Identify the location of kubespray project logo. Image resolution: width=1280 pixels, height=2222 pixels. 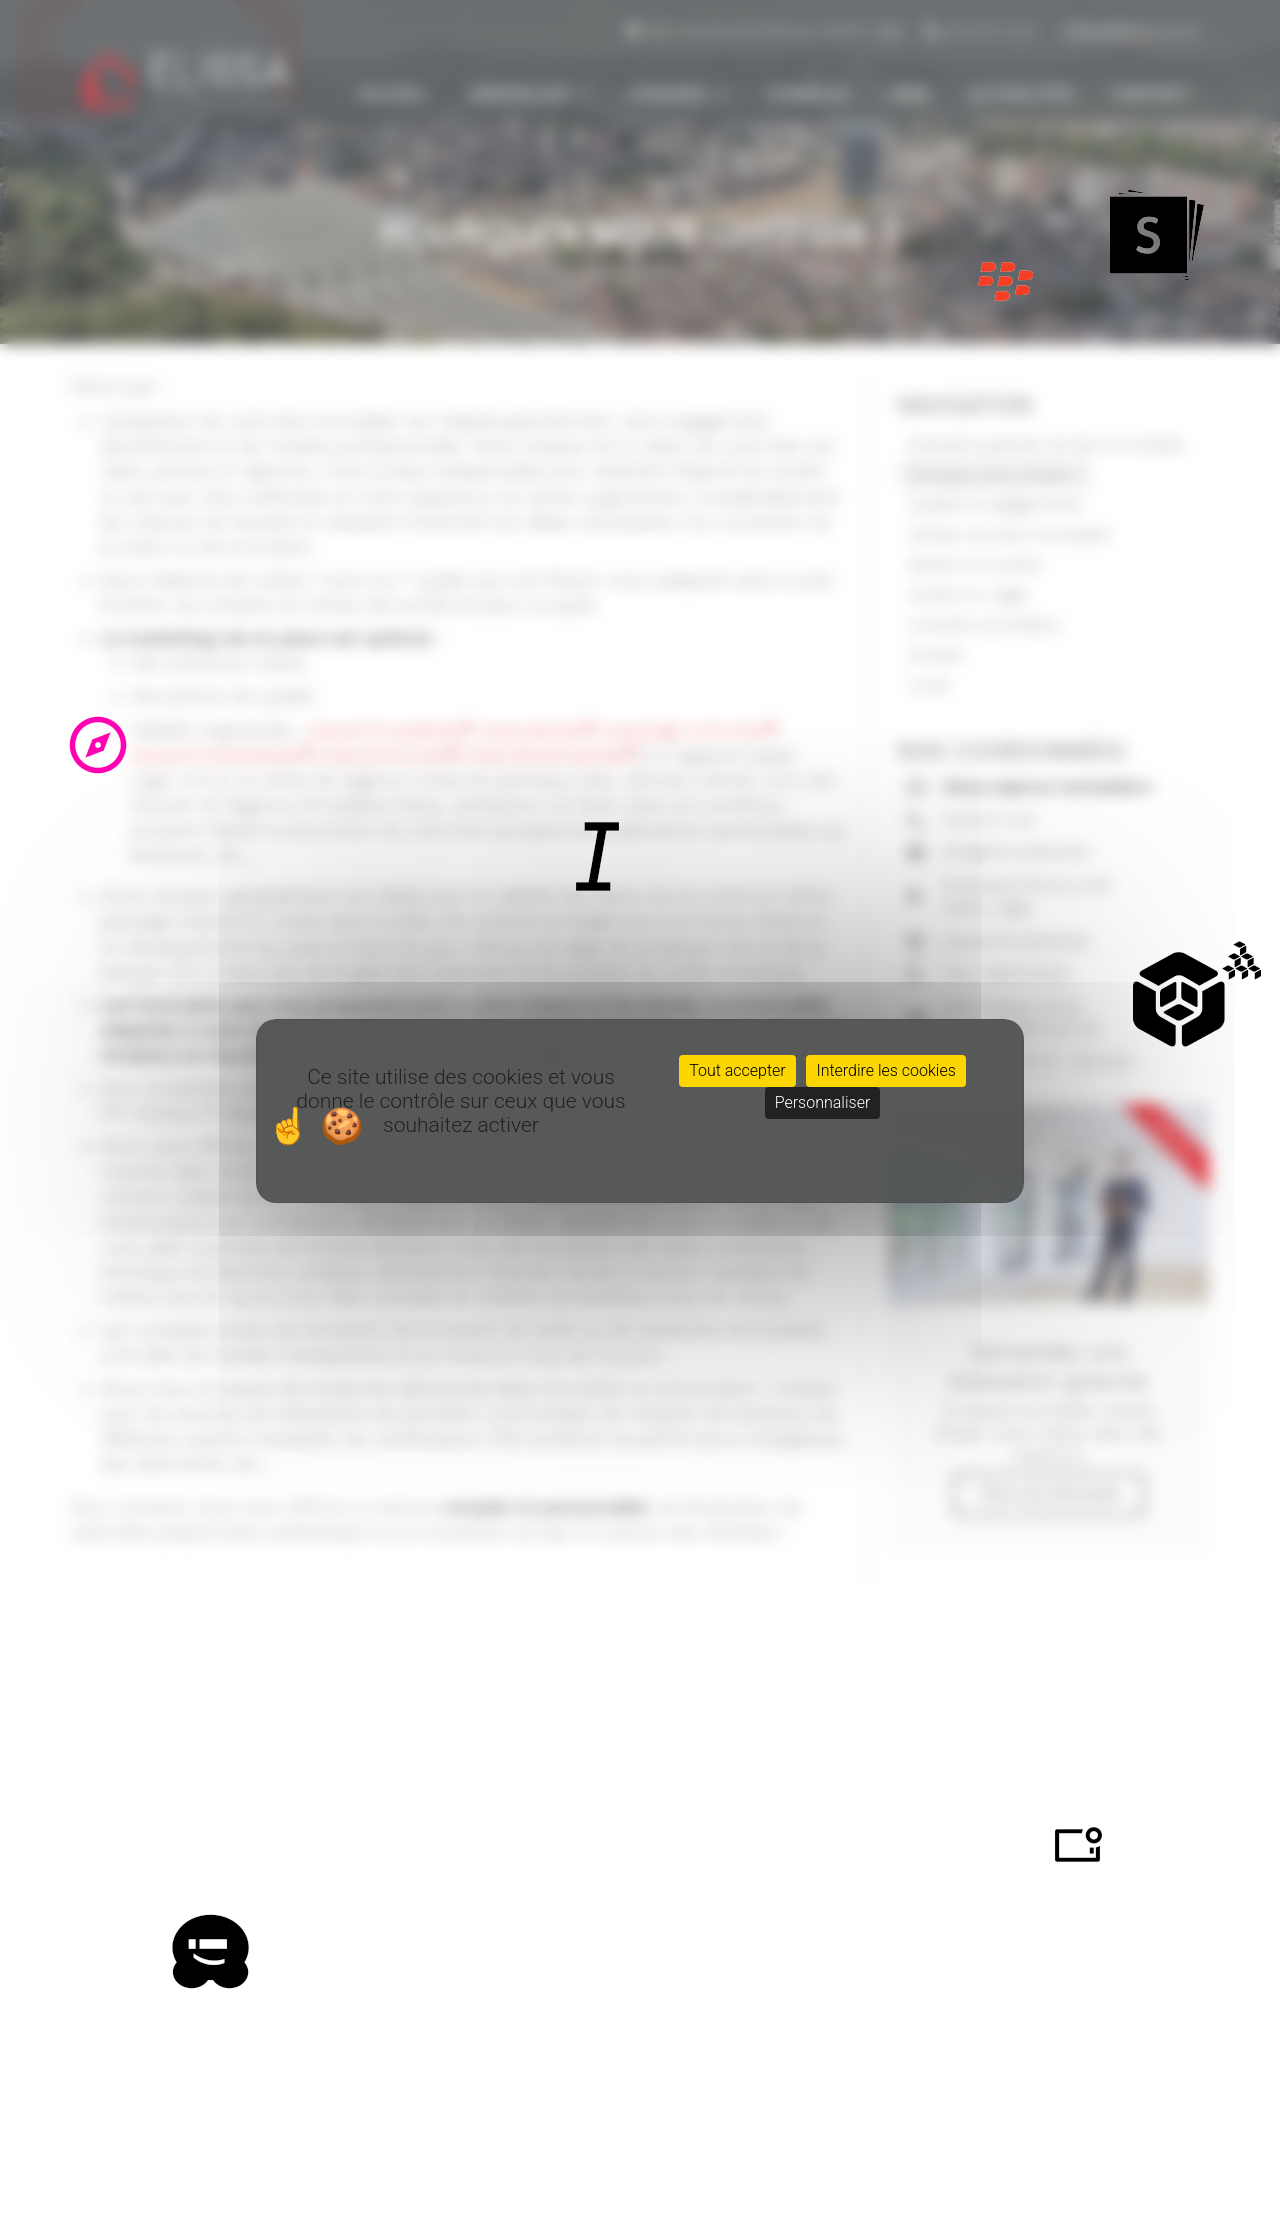
(1197, 994).